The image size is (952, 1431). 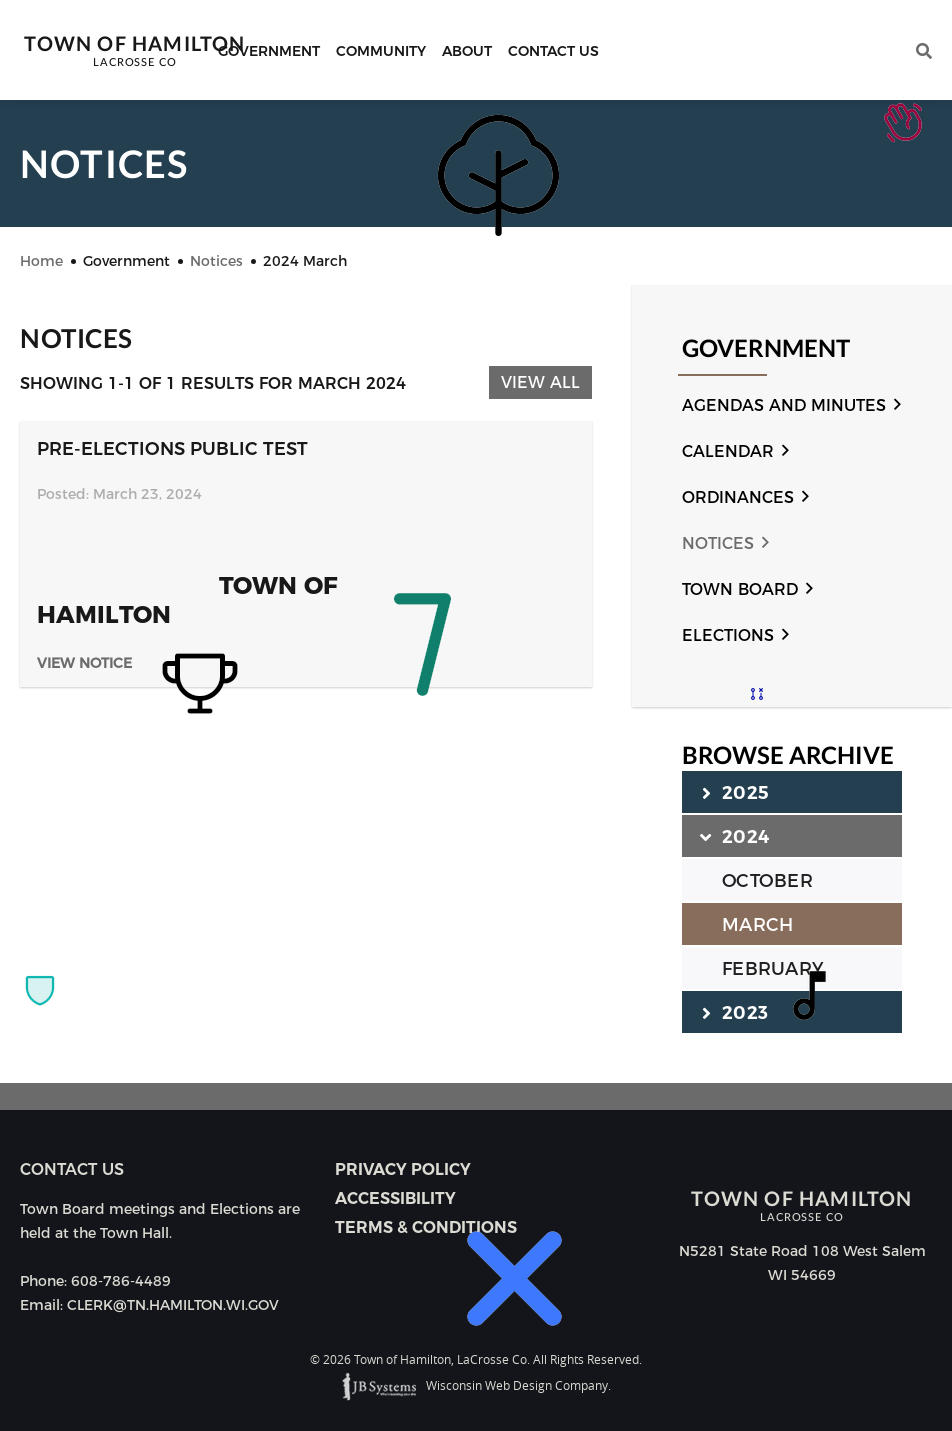 I want to click on a closed or rejected pull request, so click(x=757, y=694).